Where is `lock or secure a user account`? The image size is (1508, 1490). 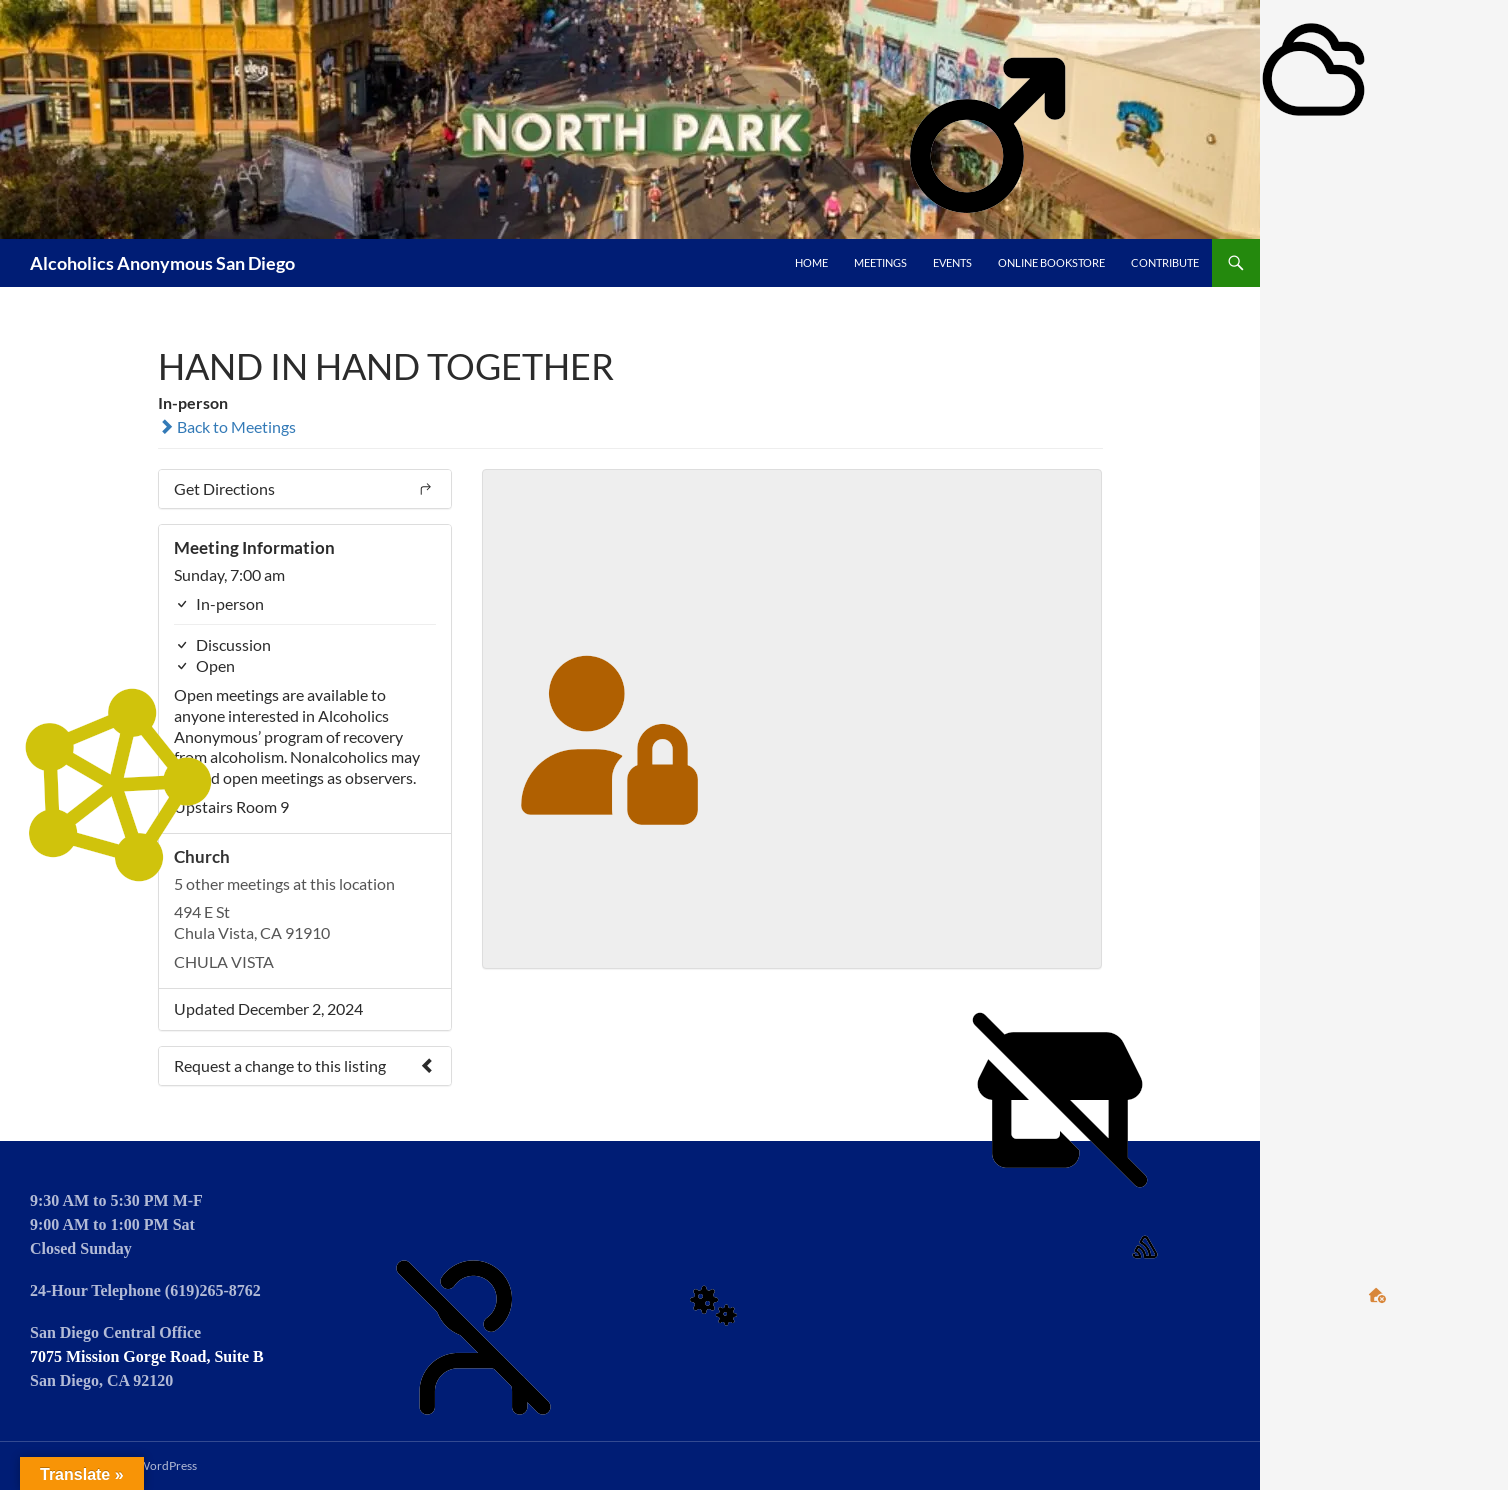 lock or secure a user account is located at coordinates (607, 734).